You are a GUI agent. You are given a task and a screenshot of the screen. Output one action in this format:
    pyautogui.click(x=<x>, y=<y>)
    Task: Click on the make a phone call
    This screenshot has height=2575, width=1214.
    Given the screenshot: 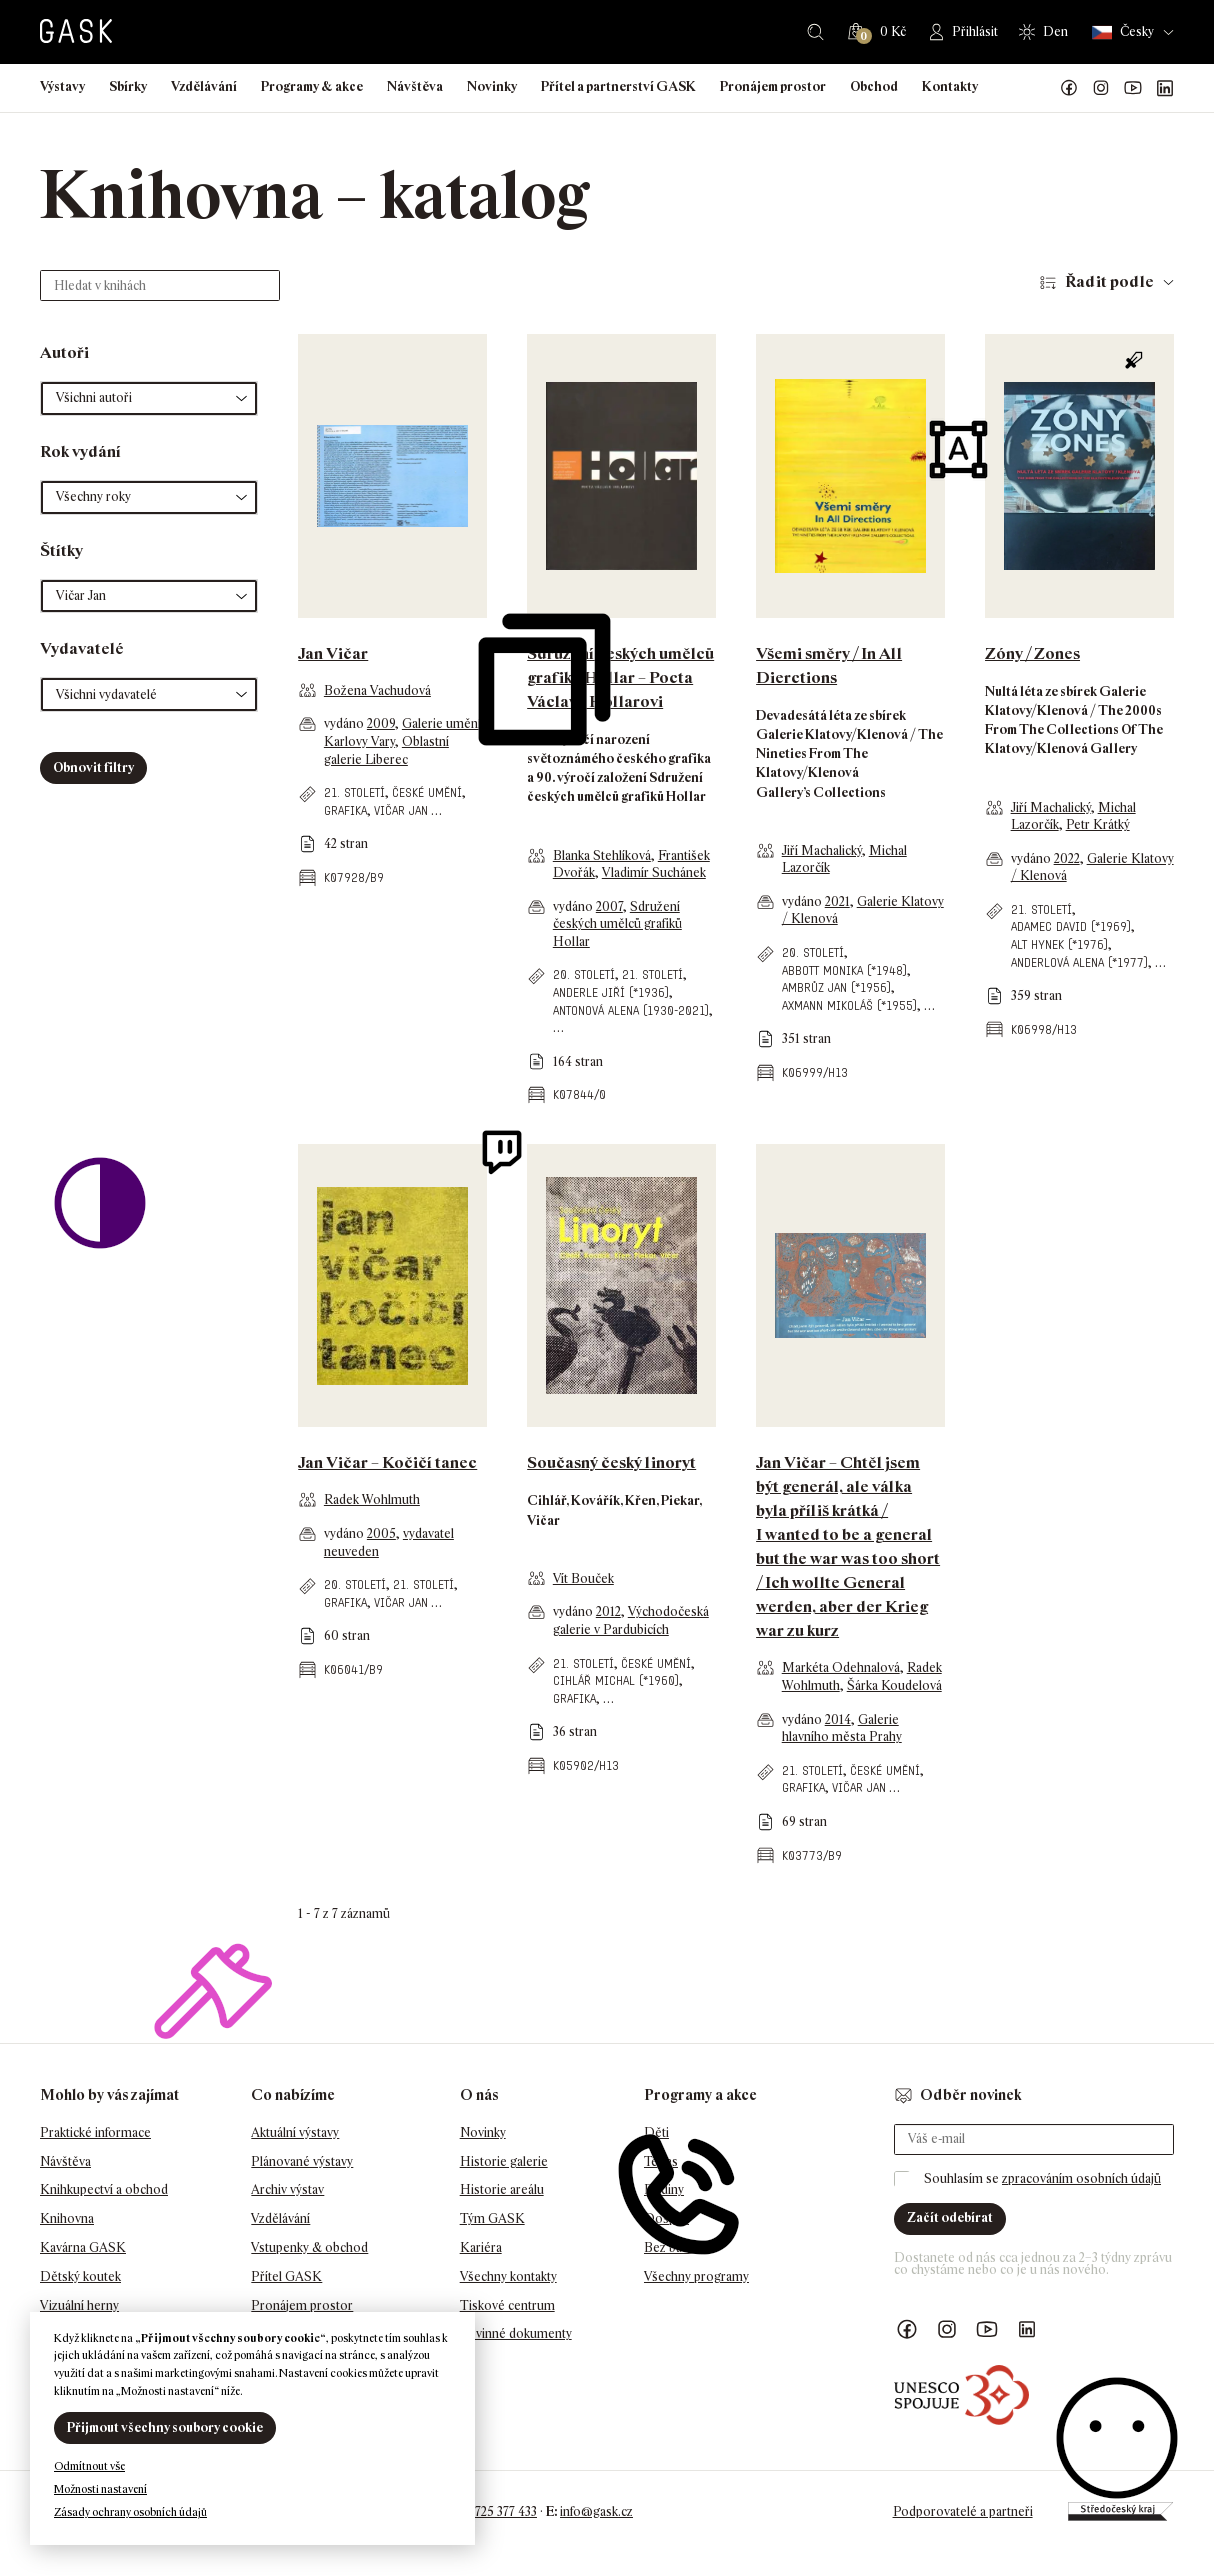 What is the action you would take?
    pyautogui.click(x=681, y=2192)
    